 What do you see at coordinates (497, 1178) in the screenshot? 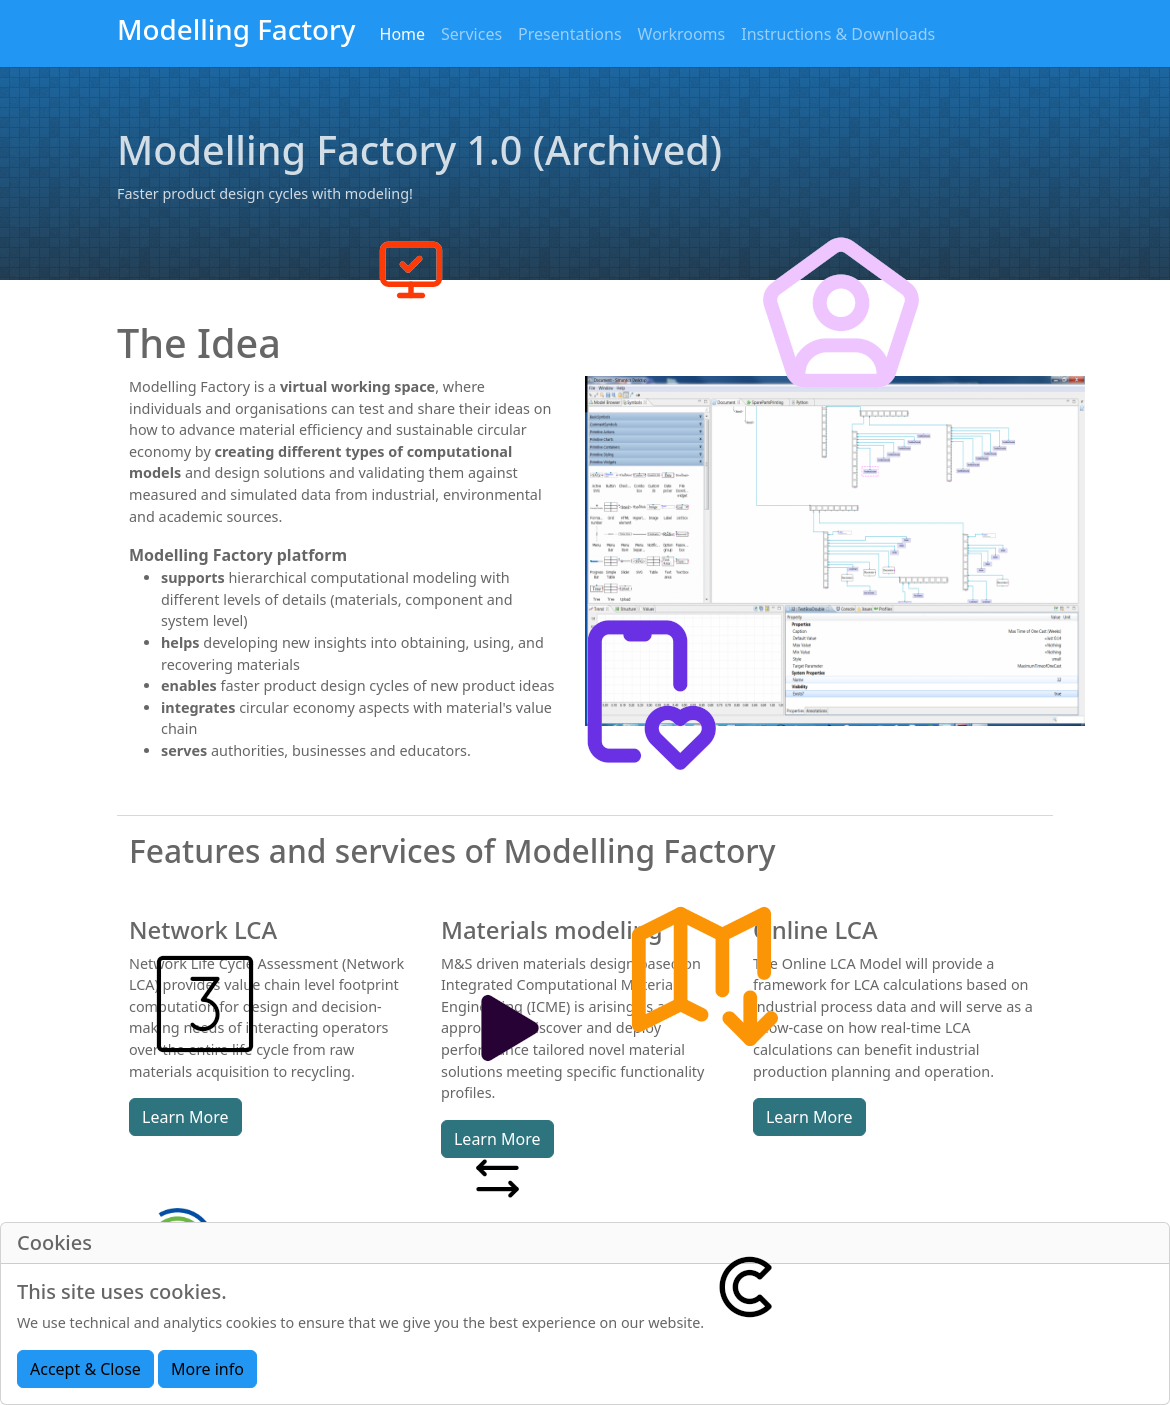
I see `swap or exchange items` at bounding box center [497, 1178].